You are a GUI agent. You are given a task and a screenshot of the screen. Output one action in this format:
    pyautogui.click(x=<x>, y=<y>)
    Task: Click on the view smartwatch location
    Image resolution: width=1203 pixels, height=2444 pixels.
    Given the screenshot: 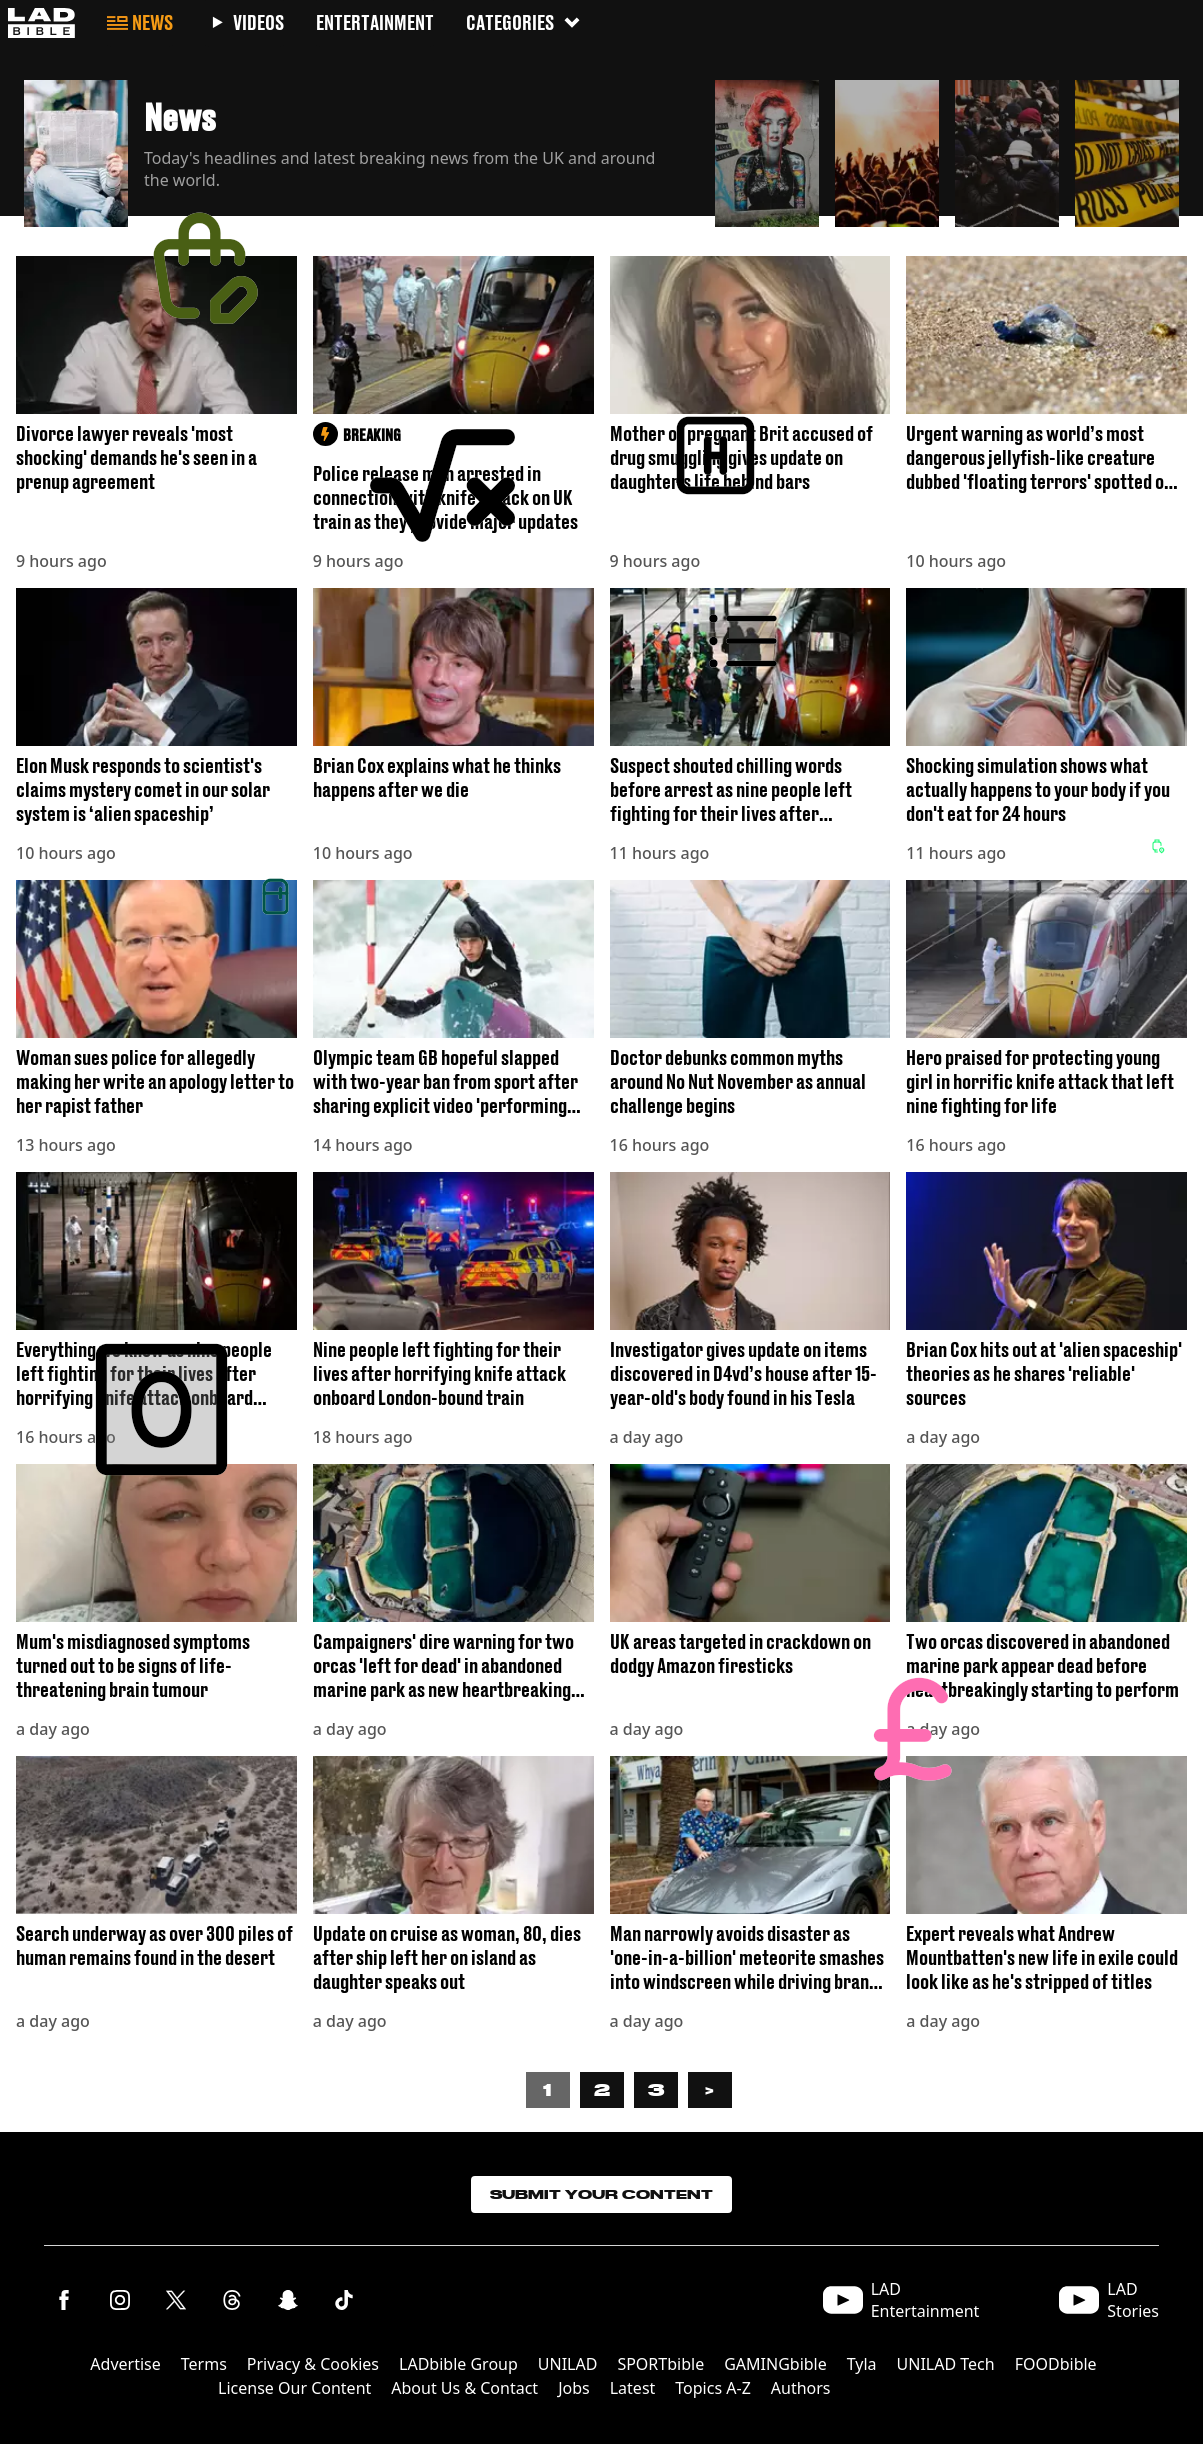 What is the action you would take?
    pyautogui.click(x=1157, y=846)
    